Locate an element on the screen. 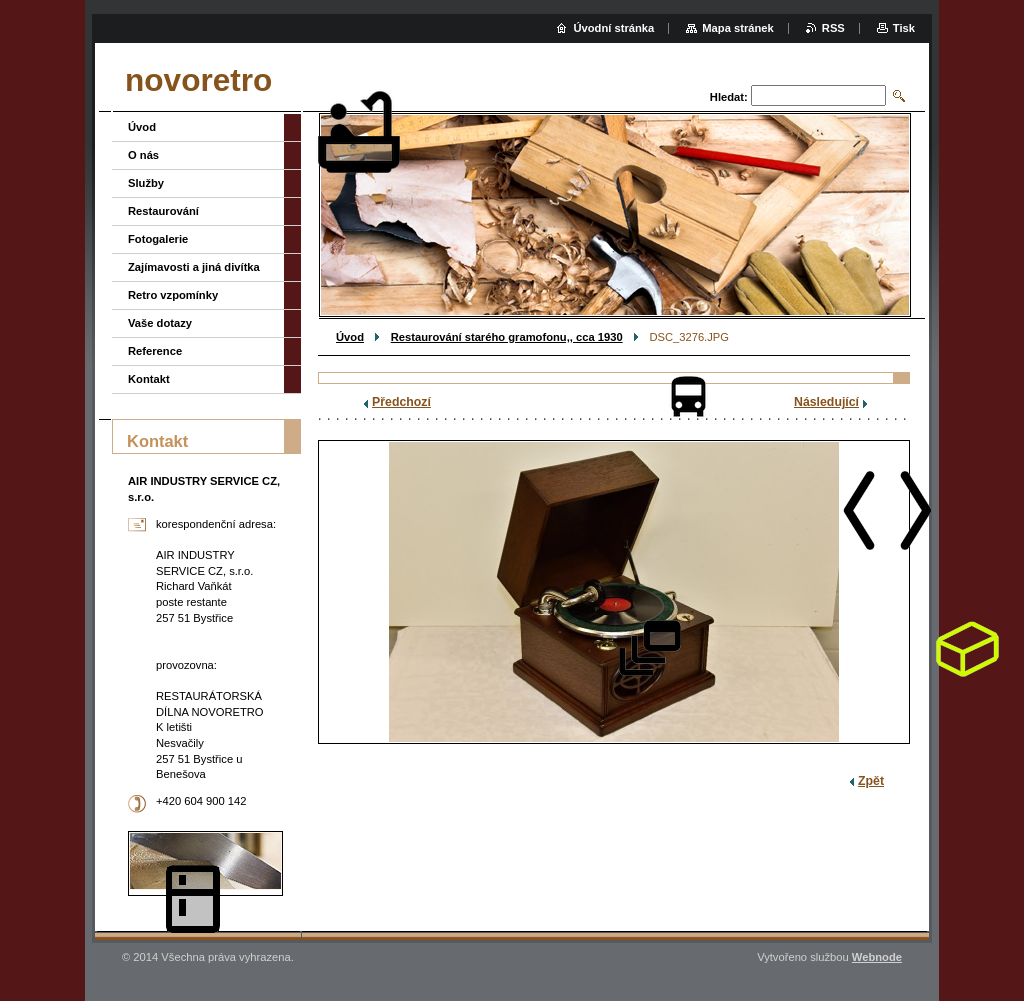 This screenshot has width=1024, height=1001. view dynamic content feed is located at coordinates (650, 648).